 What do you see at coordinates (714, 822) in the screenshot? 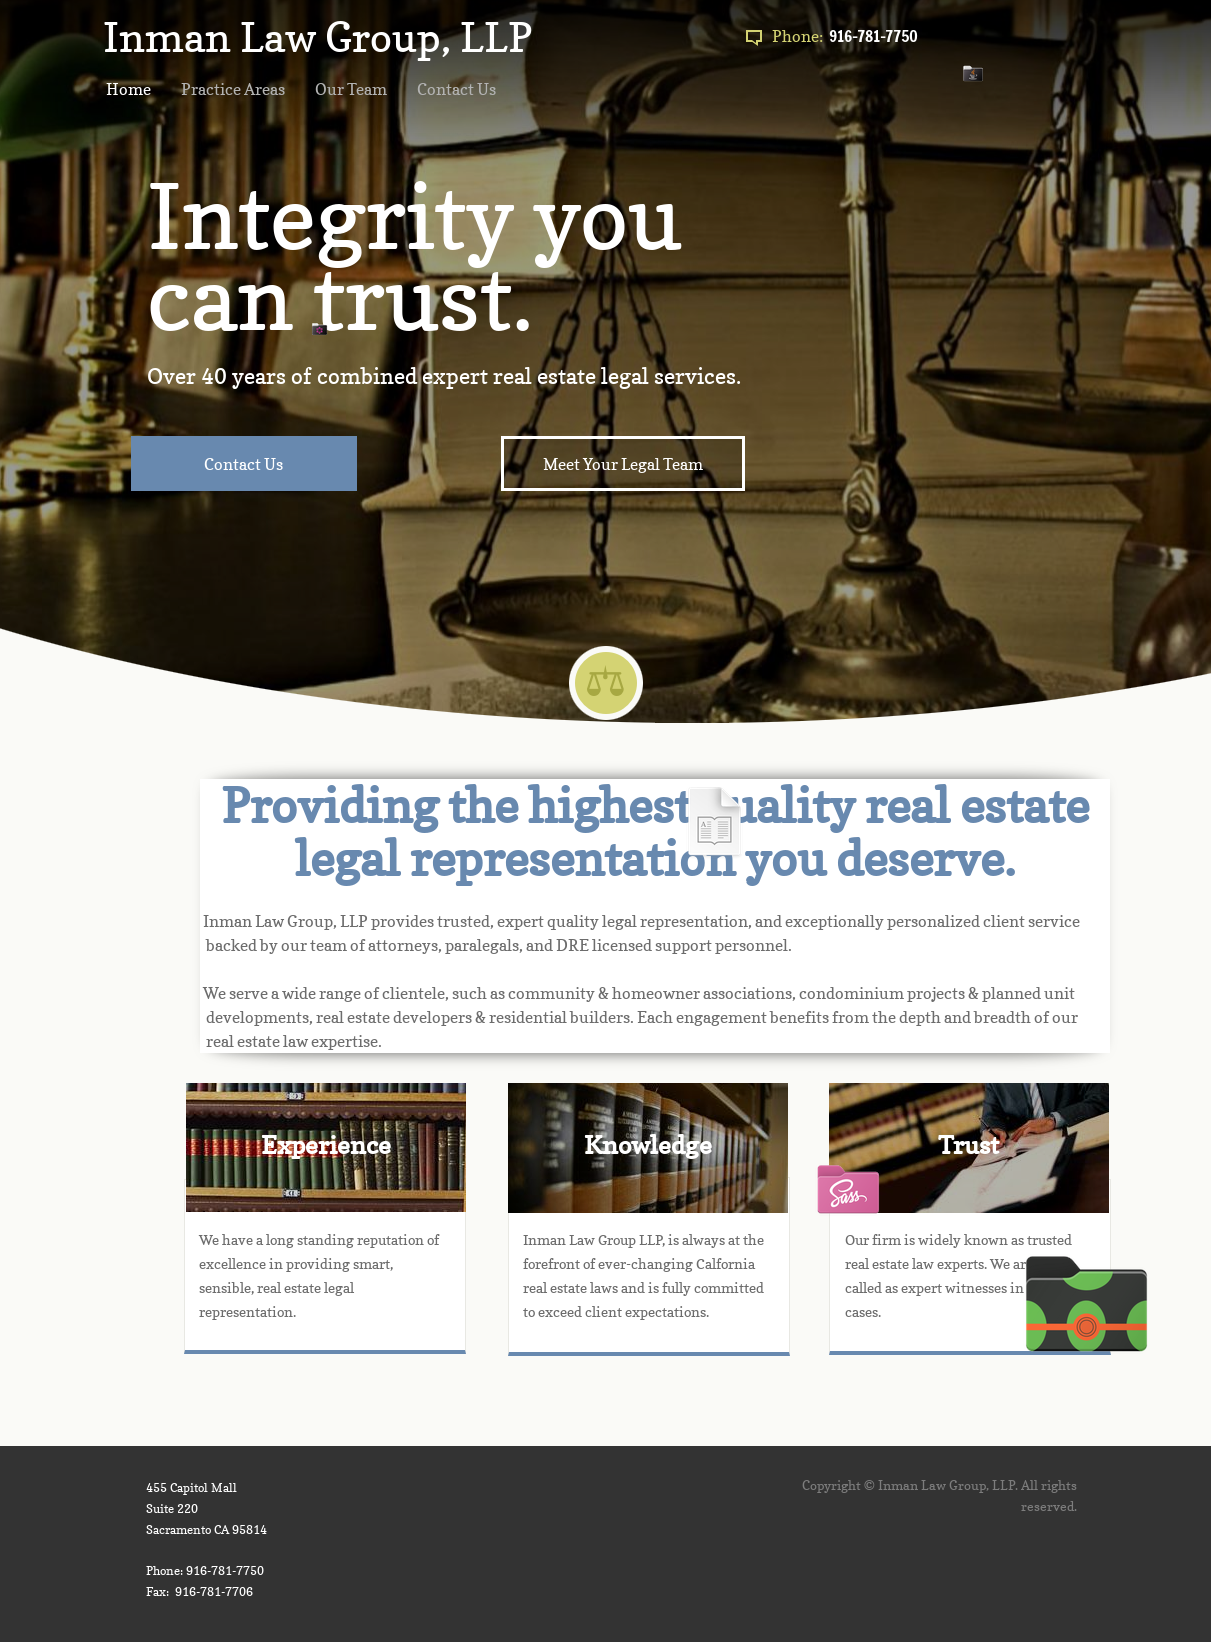
I see `a mobipocket ebook file` at bounding box center [714, 822].